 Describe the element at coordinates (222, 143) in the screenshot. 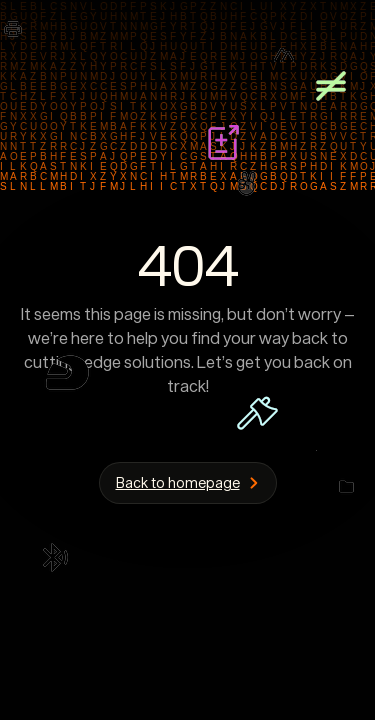

I see `go to active editing session` at that location.